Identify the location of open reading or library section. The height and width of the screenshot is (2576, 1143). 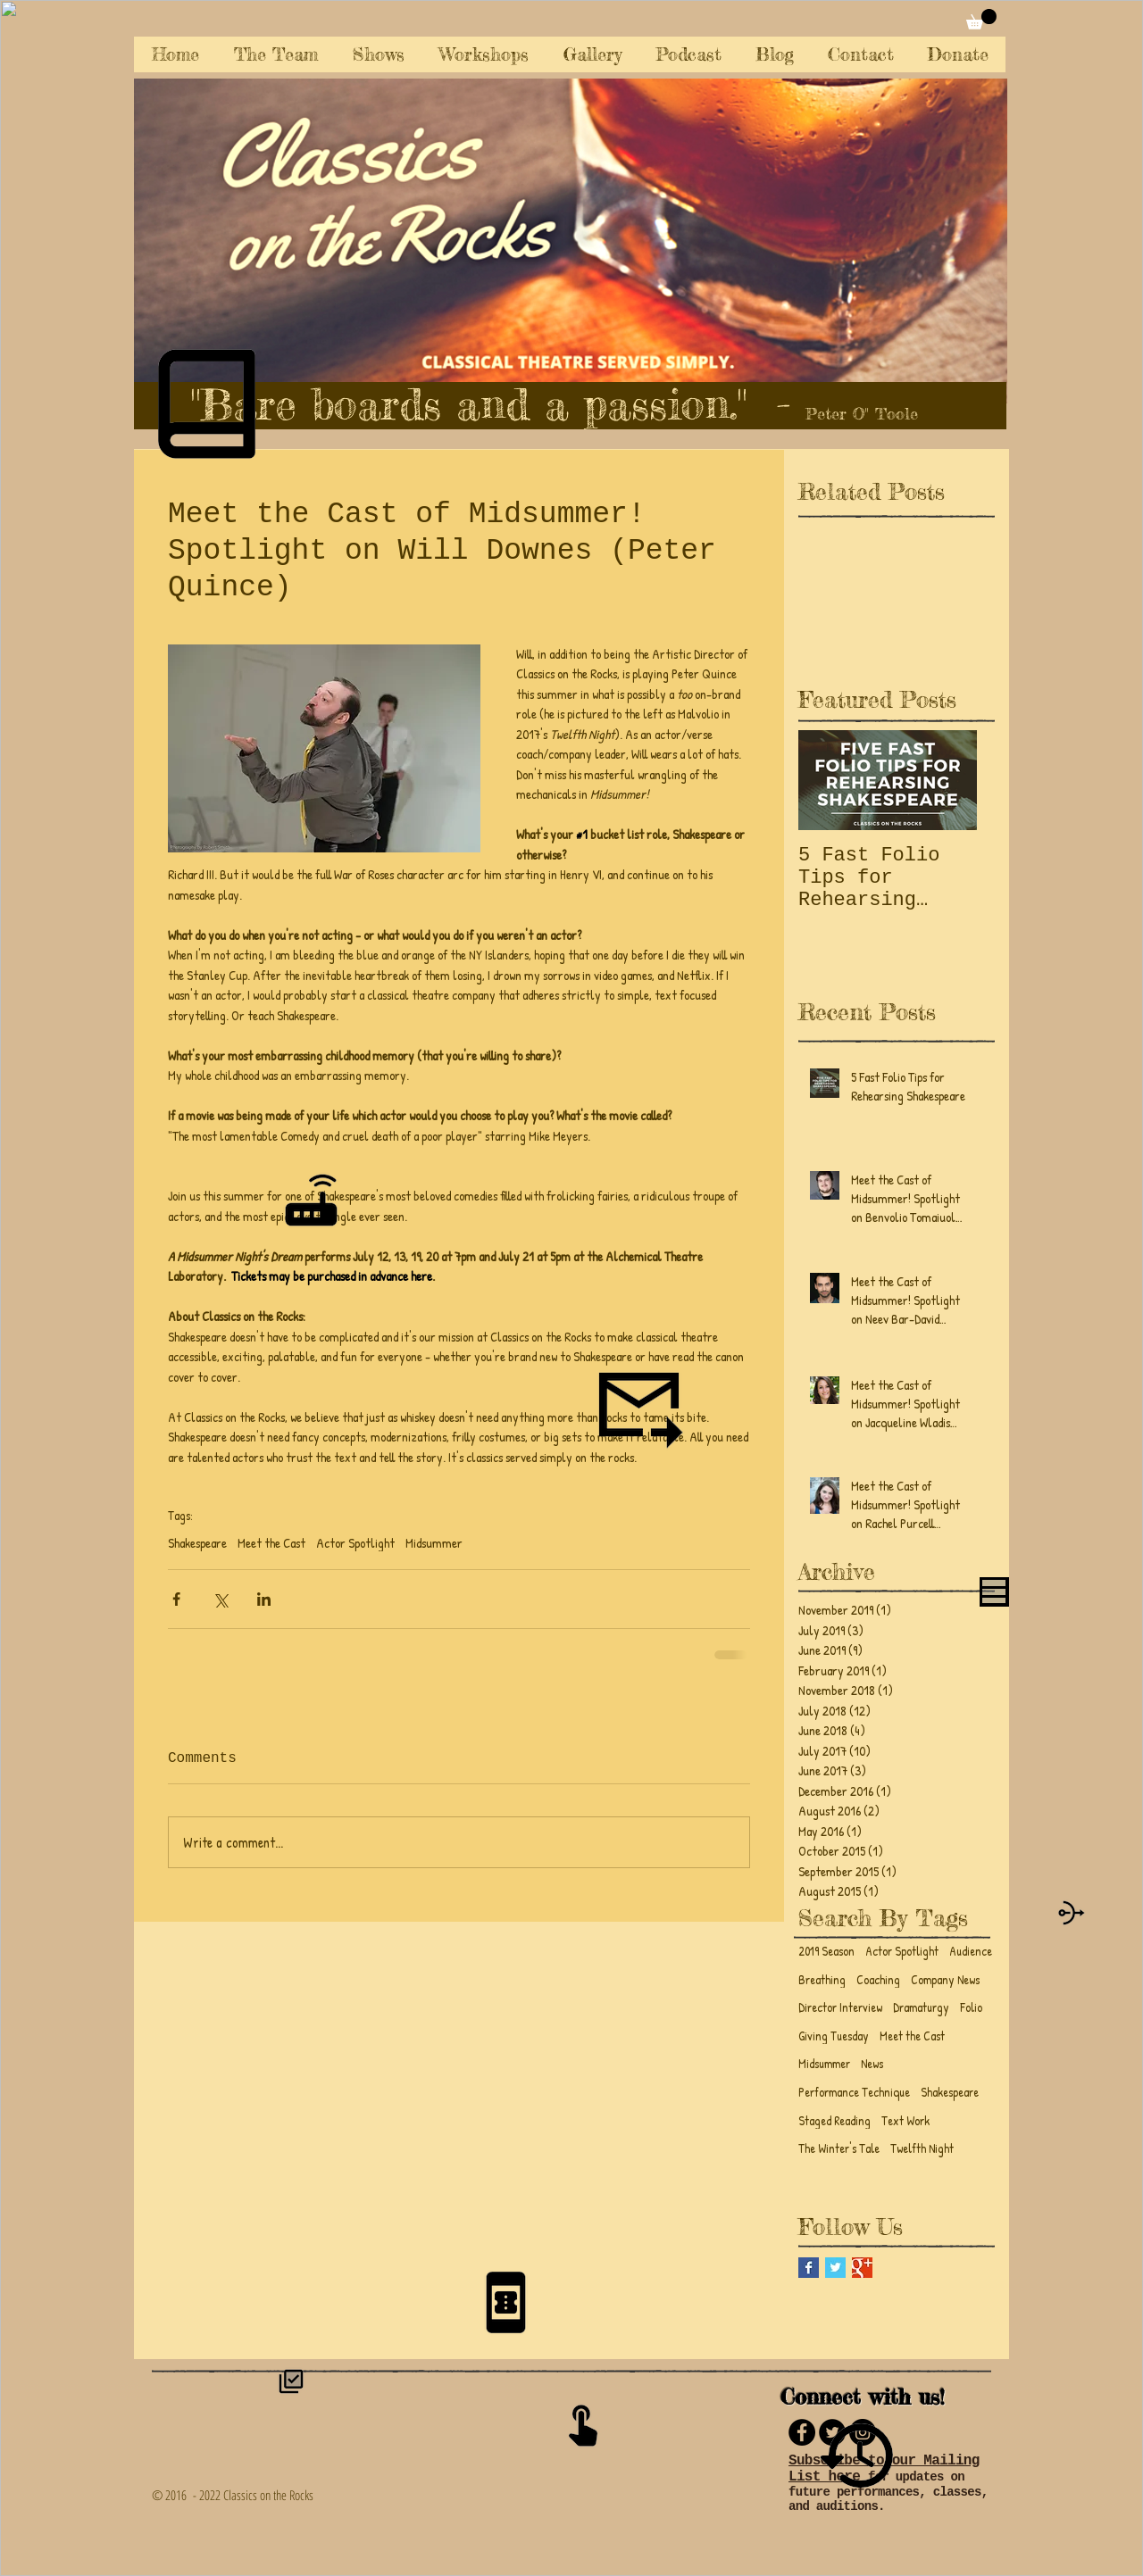
(206, 403).